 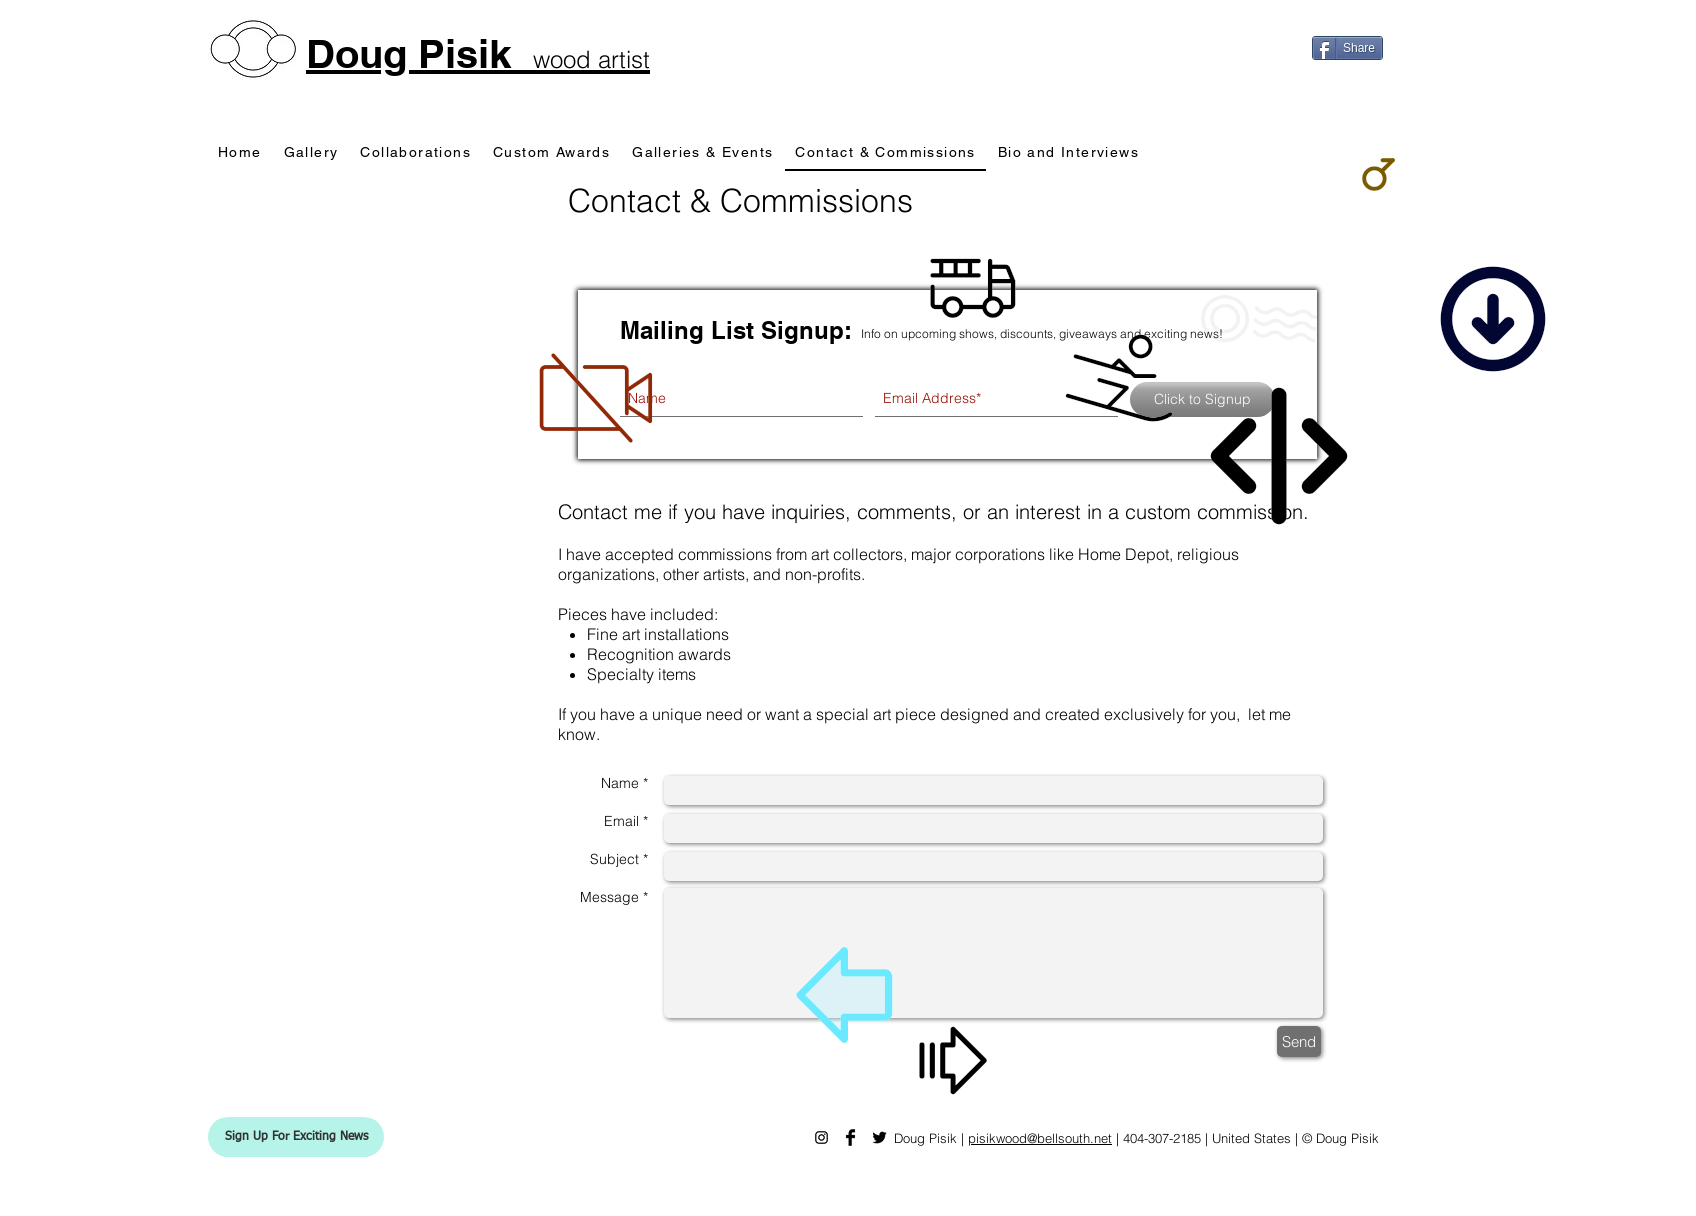 I want to click on insert a vertical divider between elements, so click(x=1279, y=456).